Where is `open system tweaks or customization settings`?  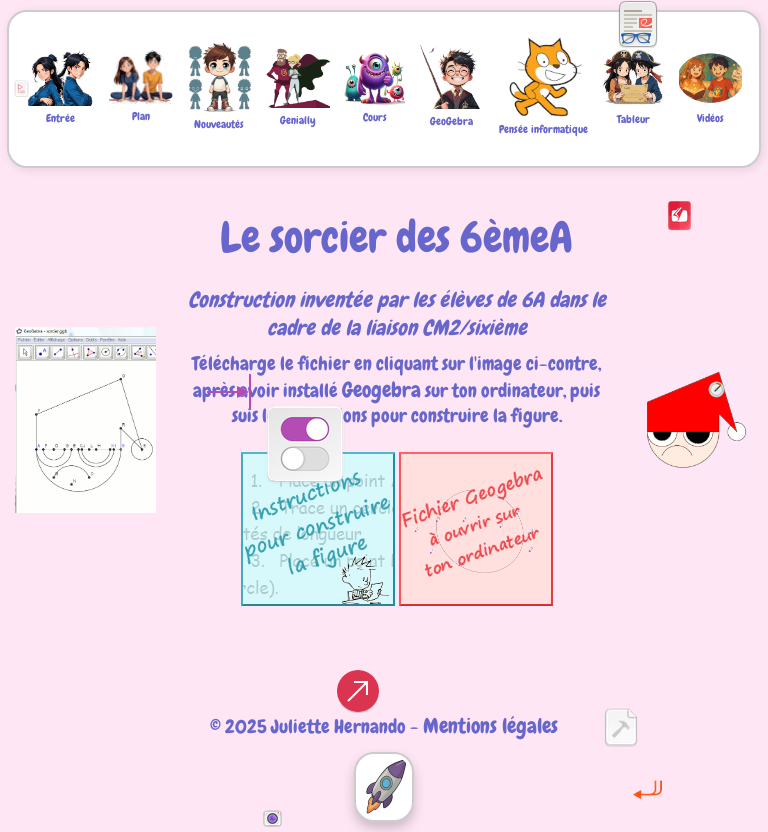
open system tweaks or customization settings is located at coordinates (305, 444).